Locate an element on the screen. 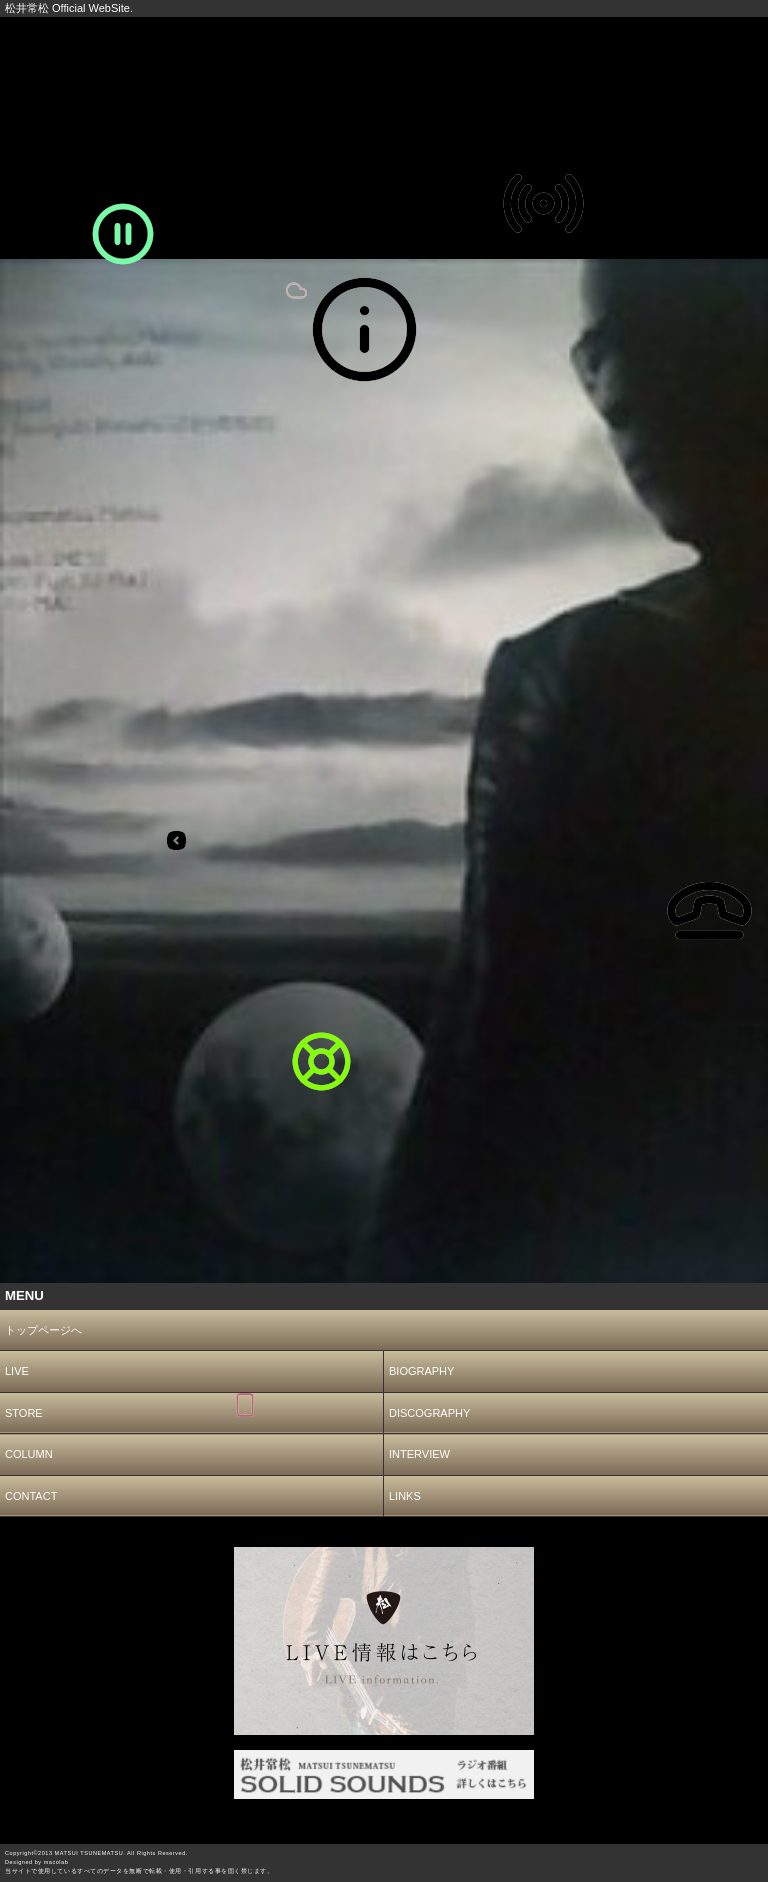 The width and height of the screenshot is (768, 1882). access radio or audio streaming is located at coordinates (543, 203).